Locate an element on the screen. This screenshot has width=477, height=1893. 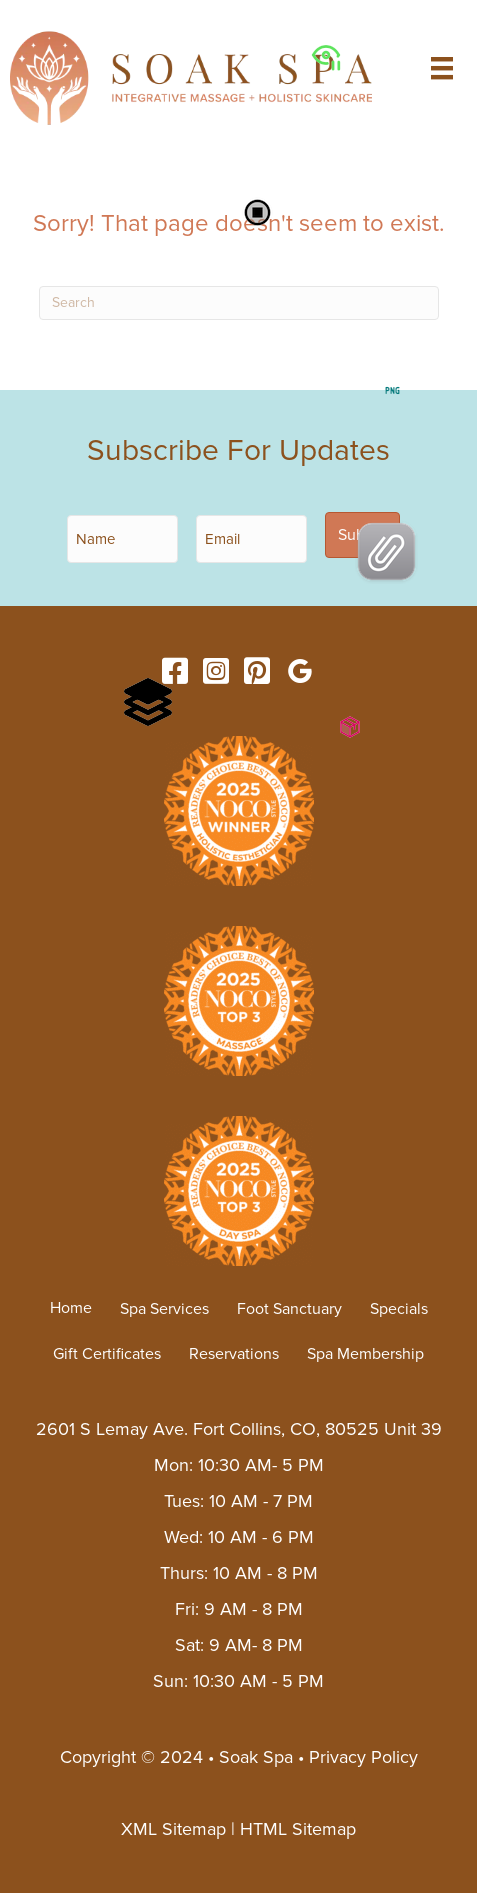
stop media playback is located at coordinates (257, 212).